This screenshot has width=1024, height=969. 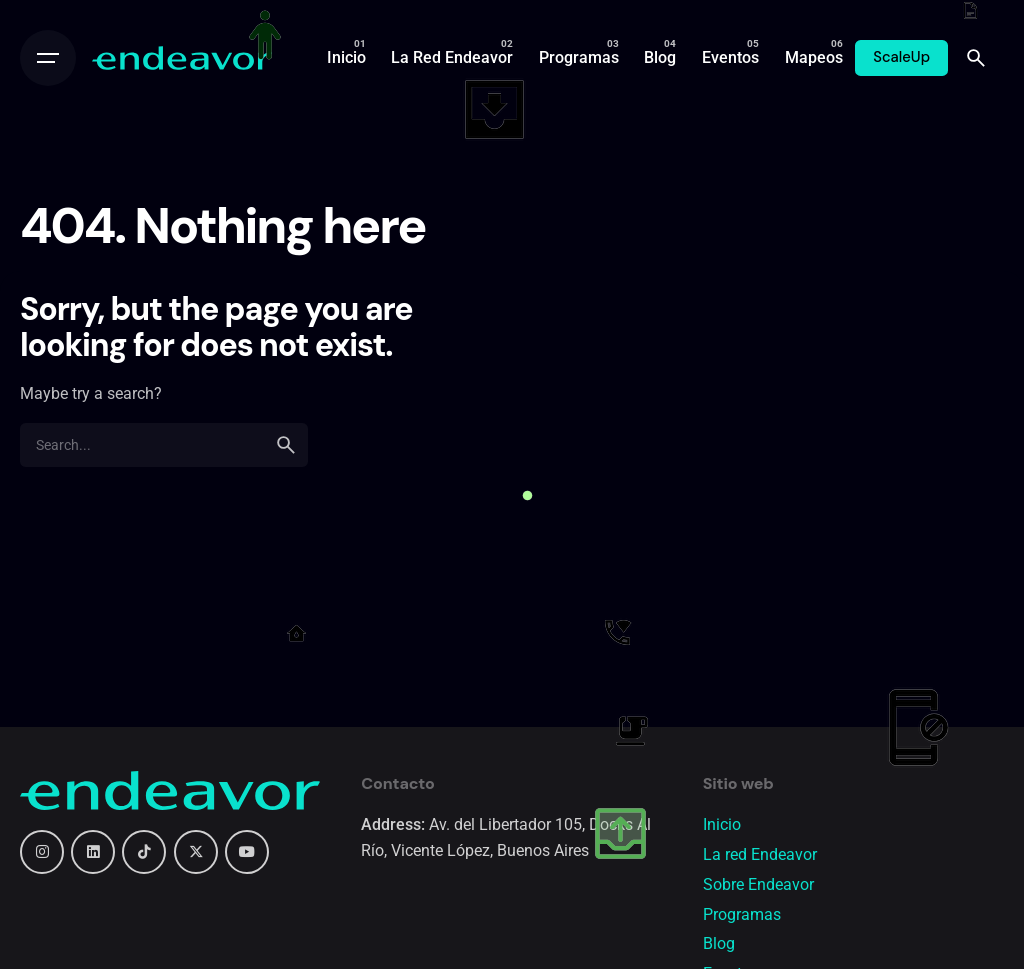 What do you see at coordinates (296, 633) in the screenshot?
I see `report water damage to a property` at bounding box center [296, 633].